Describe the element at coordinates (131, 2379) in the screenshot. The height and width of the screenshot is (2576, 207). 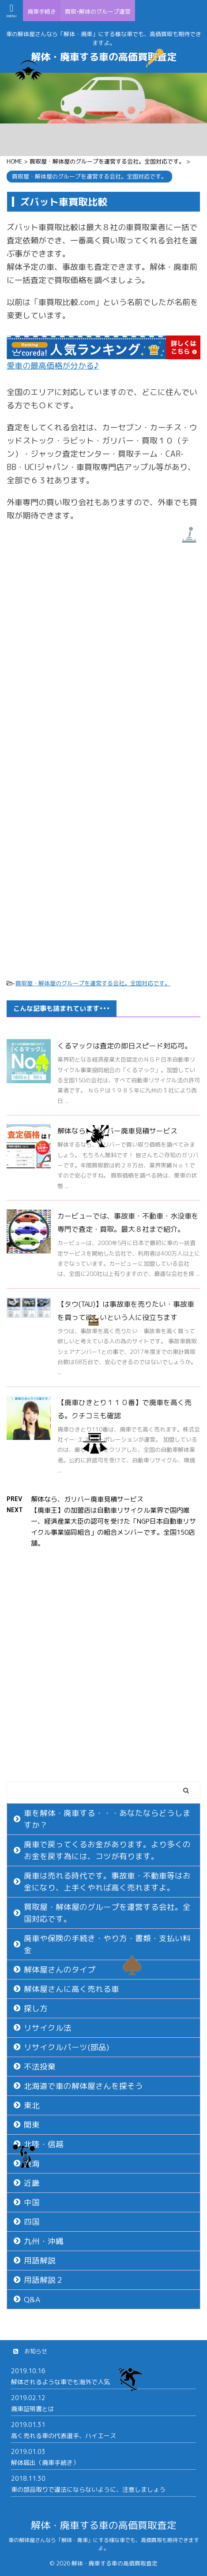
I see `access skateboarding games or activities` at that location.